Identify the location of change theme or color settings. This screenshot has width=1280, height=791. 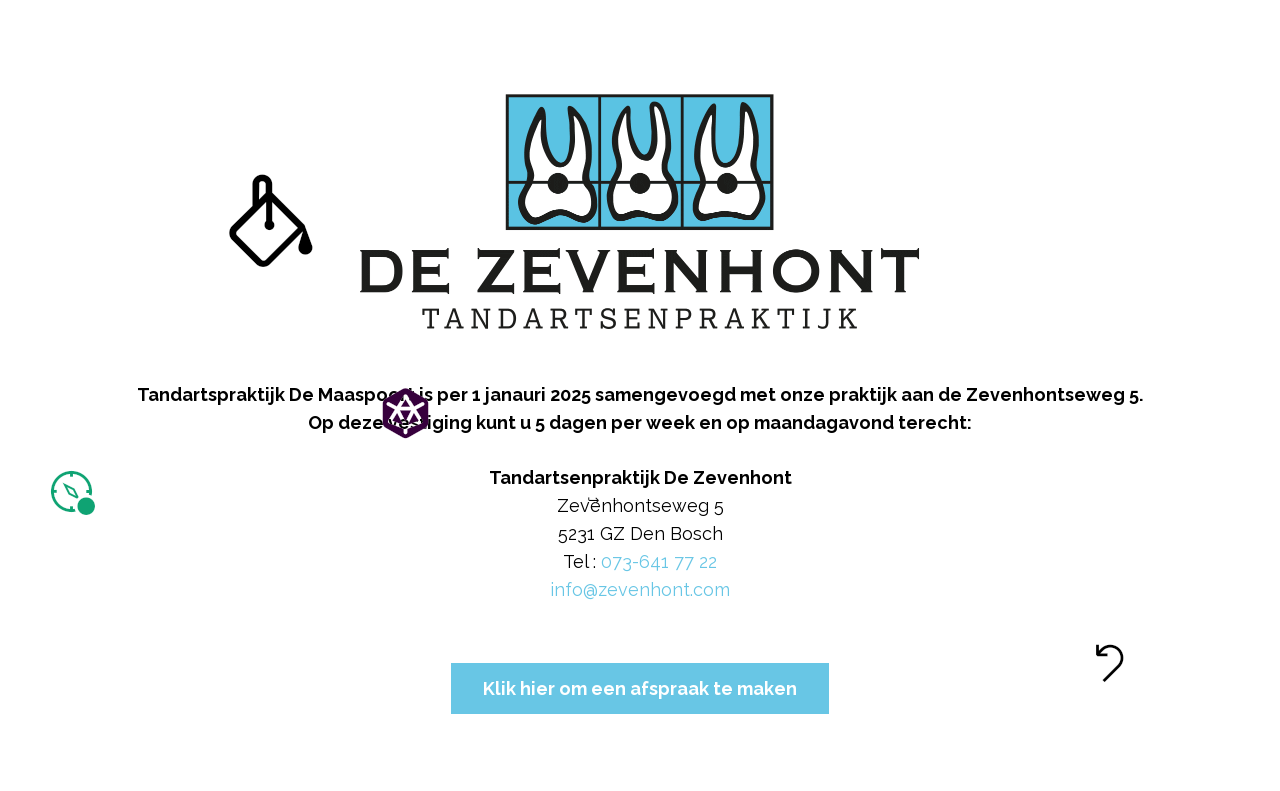
(269, 221).